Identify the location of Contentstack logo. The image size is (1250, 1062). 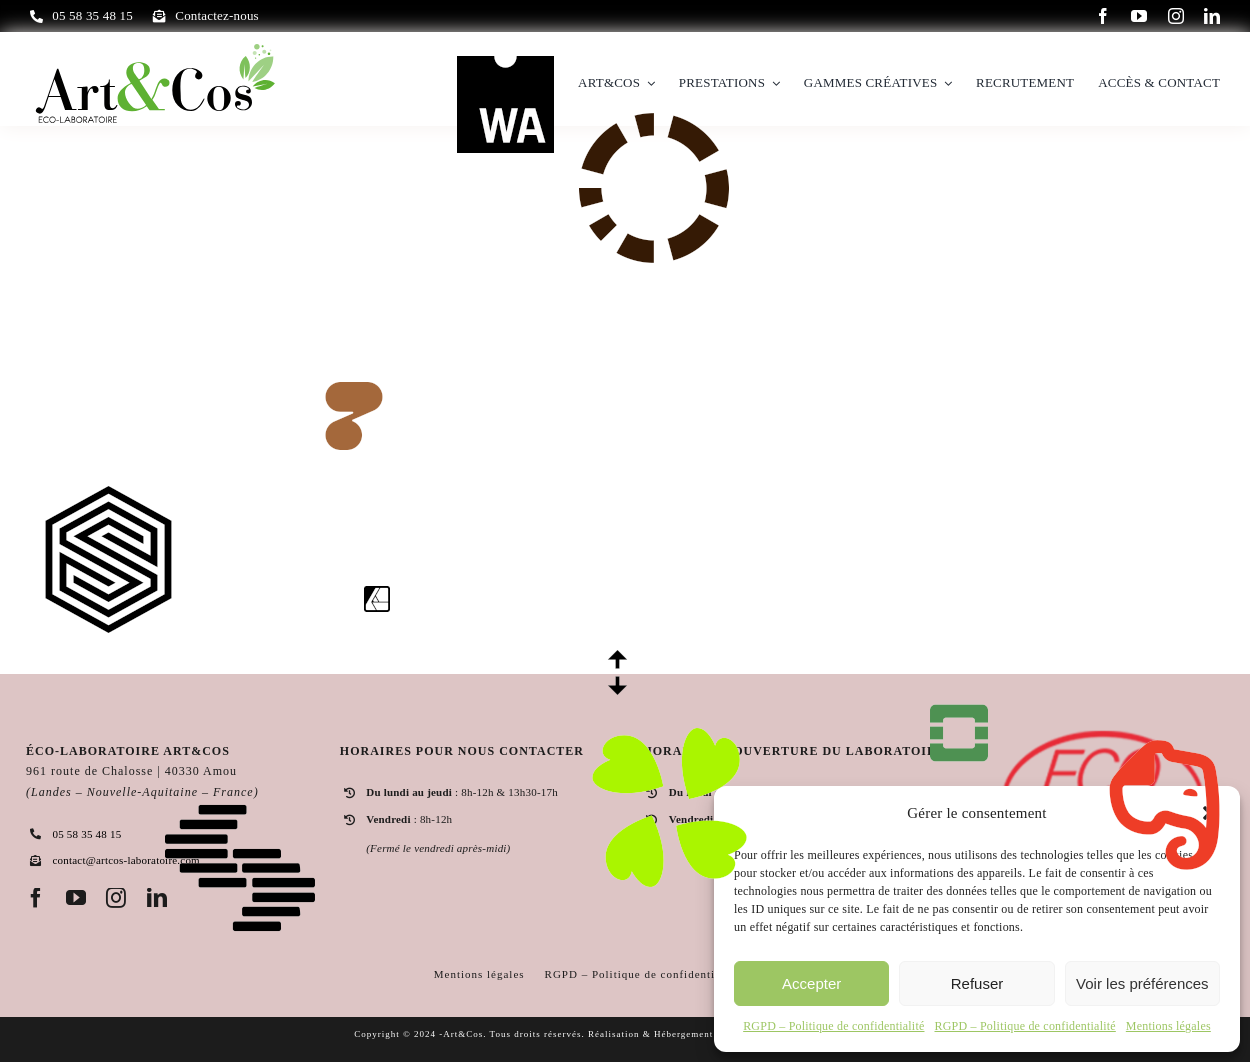
(240, 868).